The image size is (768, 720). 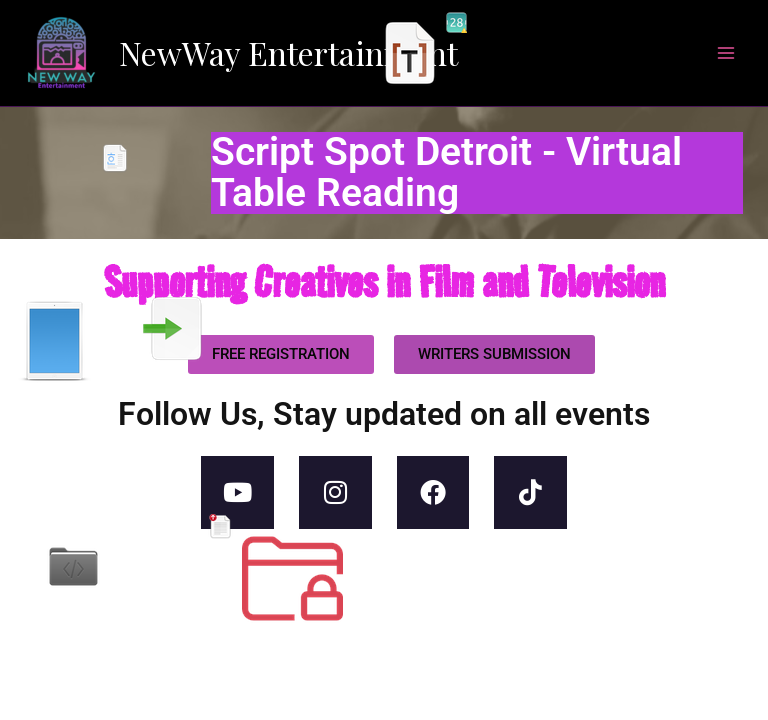 I want to click on indicates a connected iPad Air device, so click(x=54, y=340).